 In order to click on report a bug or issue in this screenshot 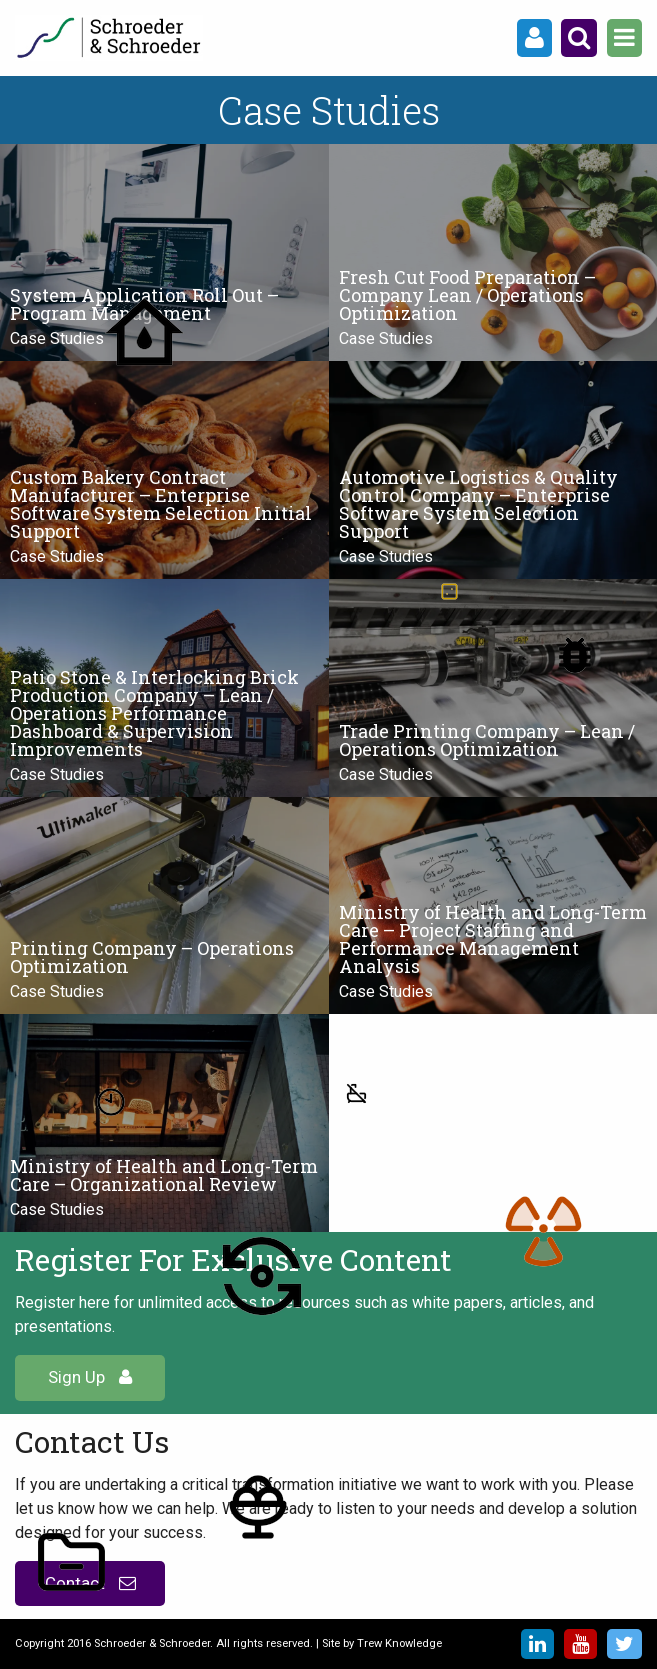, I will do `click(575, 655)`.